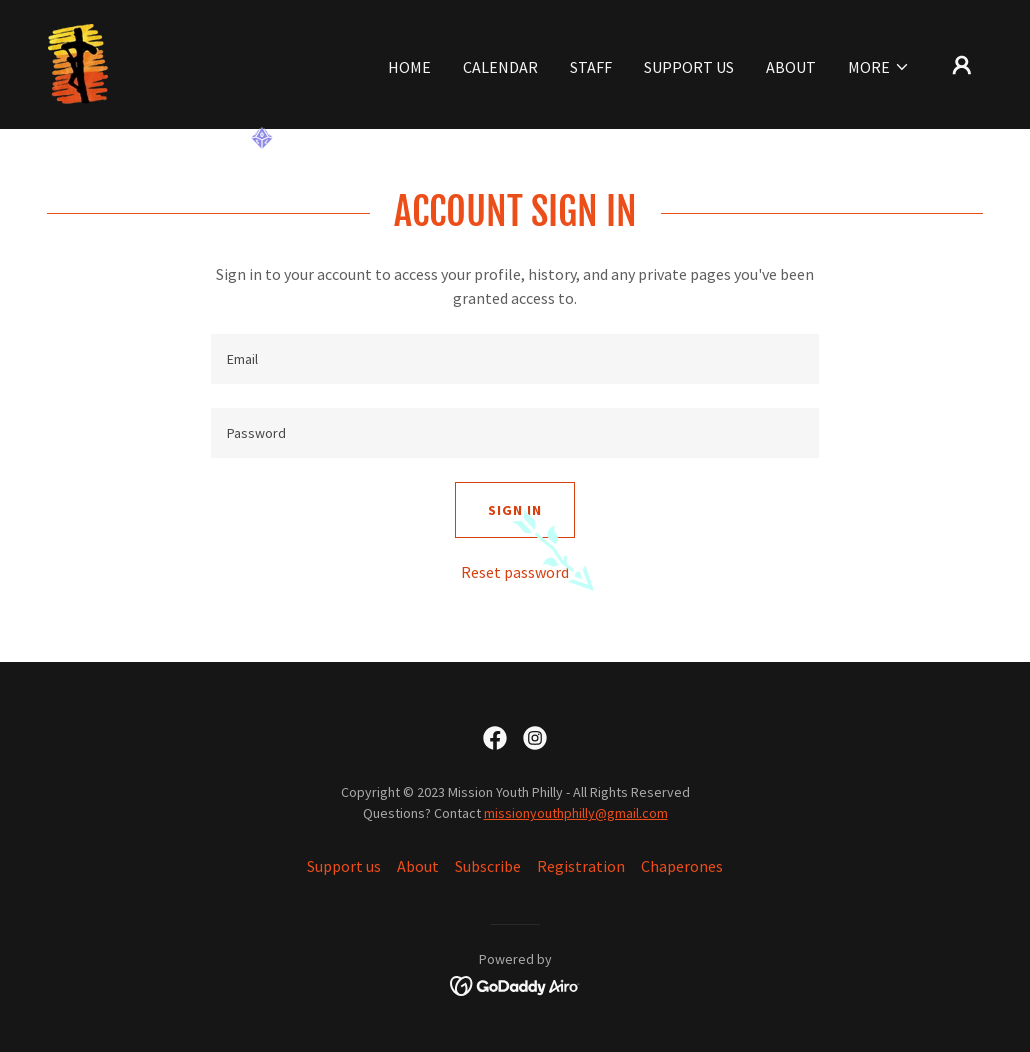 The height and width of the screenshot is (1052, 1030). Describe the element at coordinates (552, 549) in the screenshot. I see `indicates a natural or organic navigation path` at that location.